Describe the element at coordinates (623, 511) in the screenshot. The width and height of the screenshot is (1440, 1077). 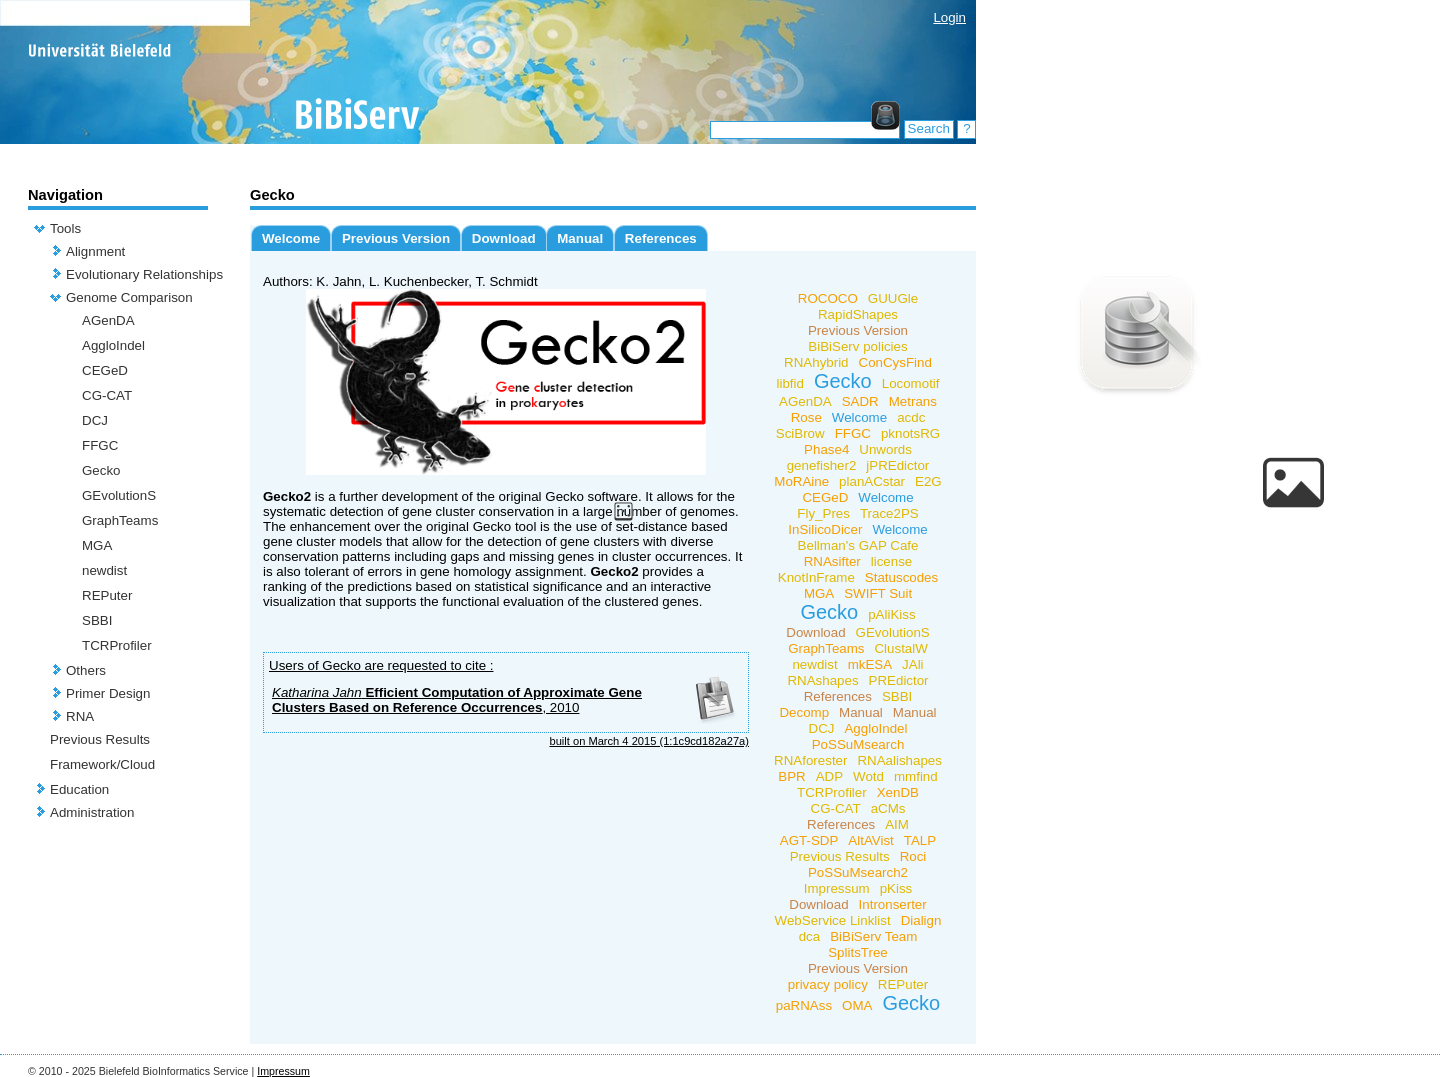
I see `launch tali dice game` at that location.